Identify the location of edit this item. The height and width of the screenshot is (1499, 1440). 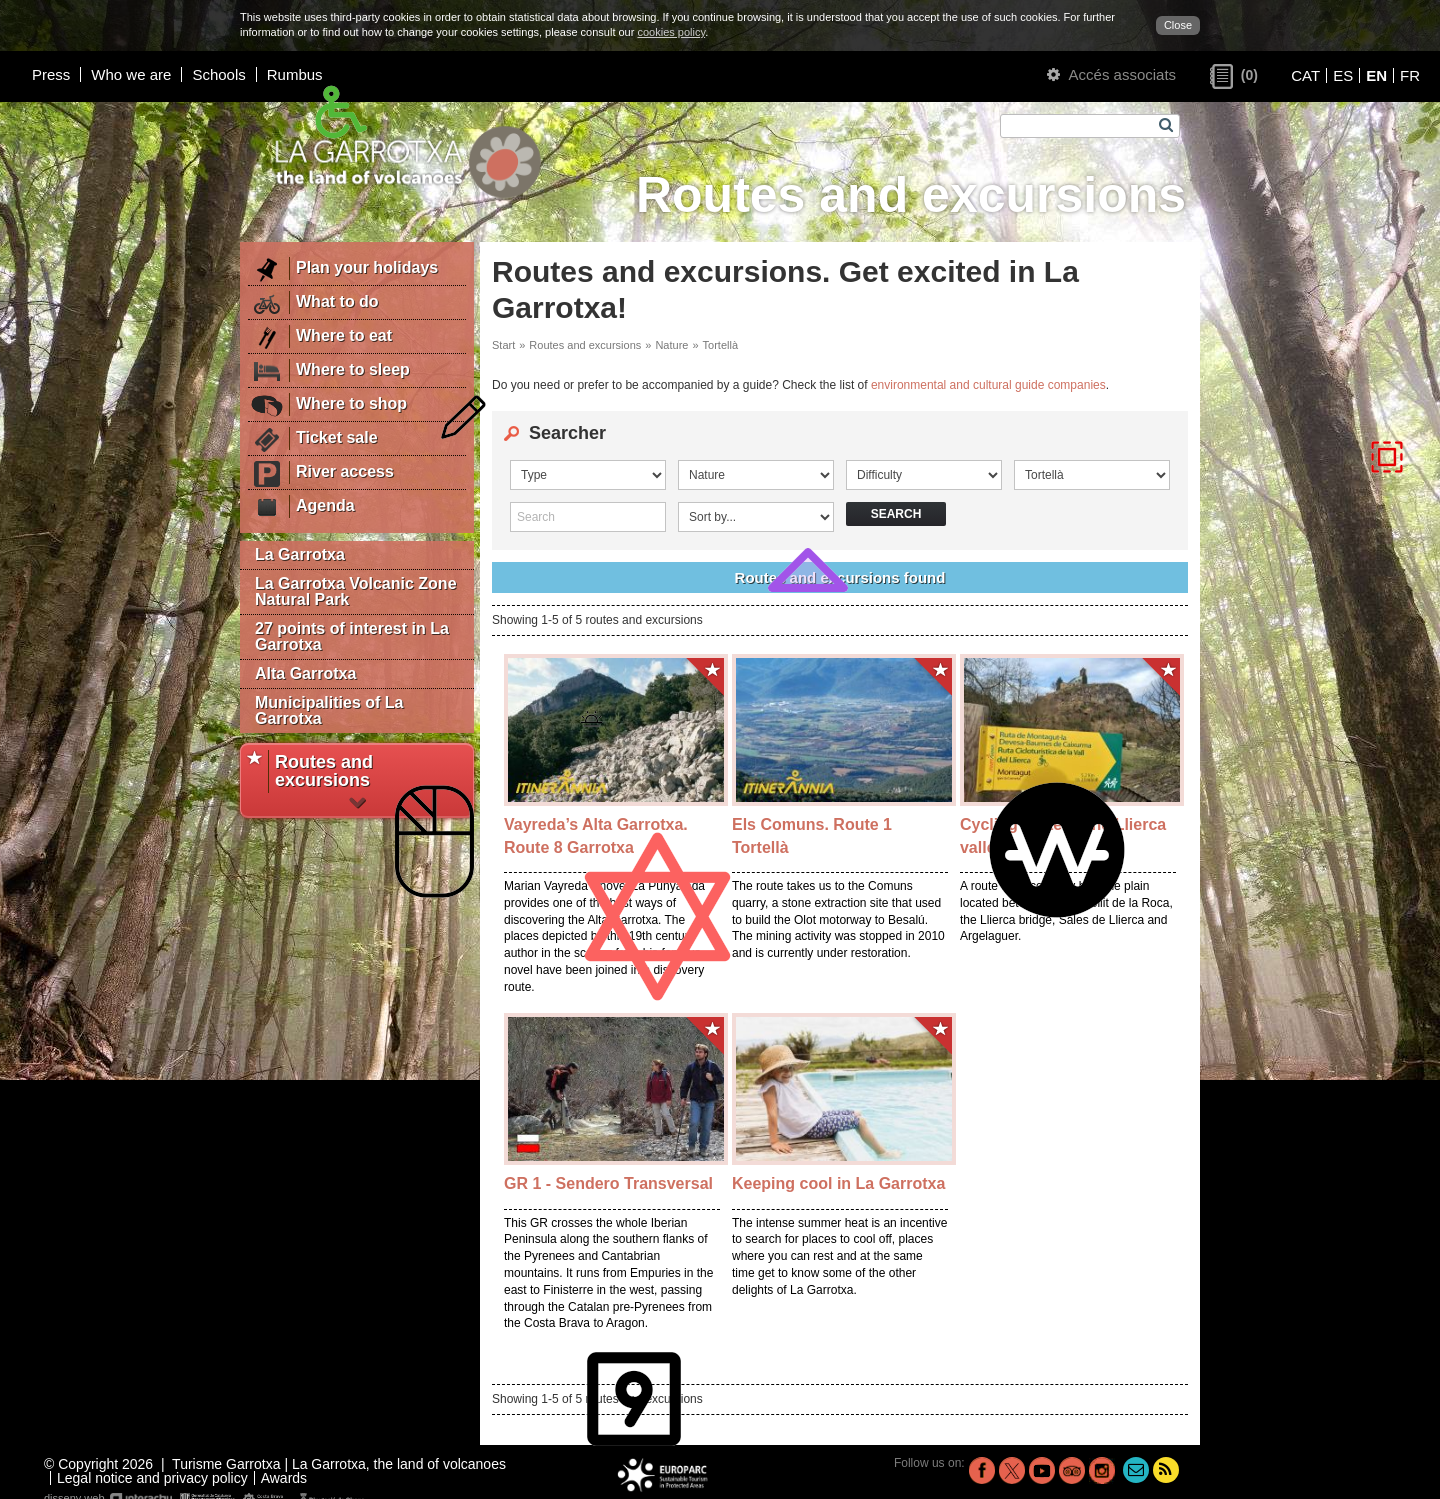
(463, 417).